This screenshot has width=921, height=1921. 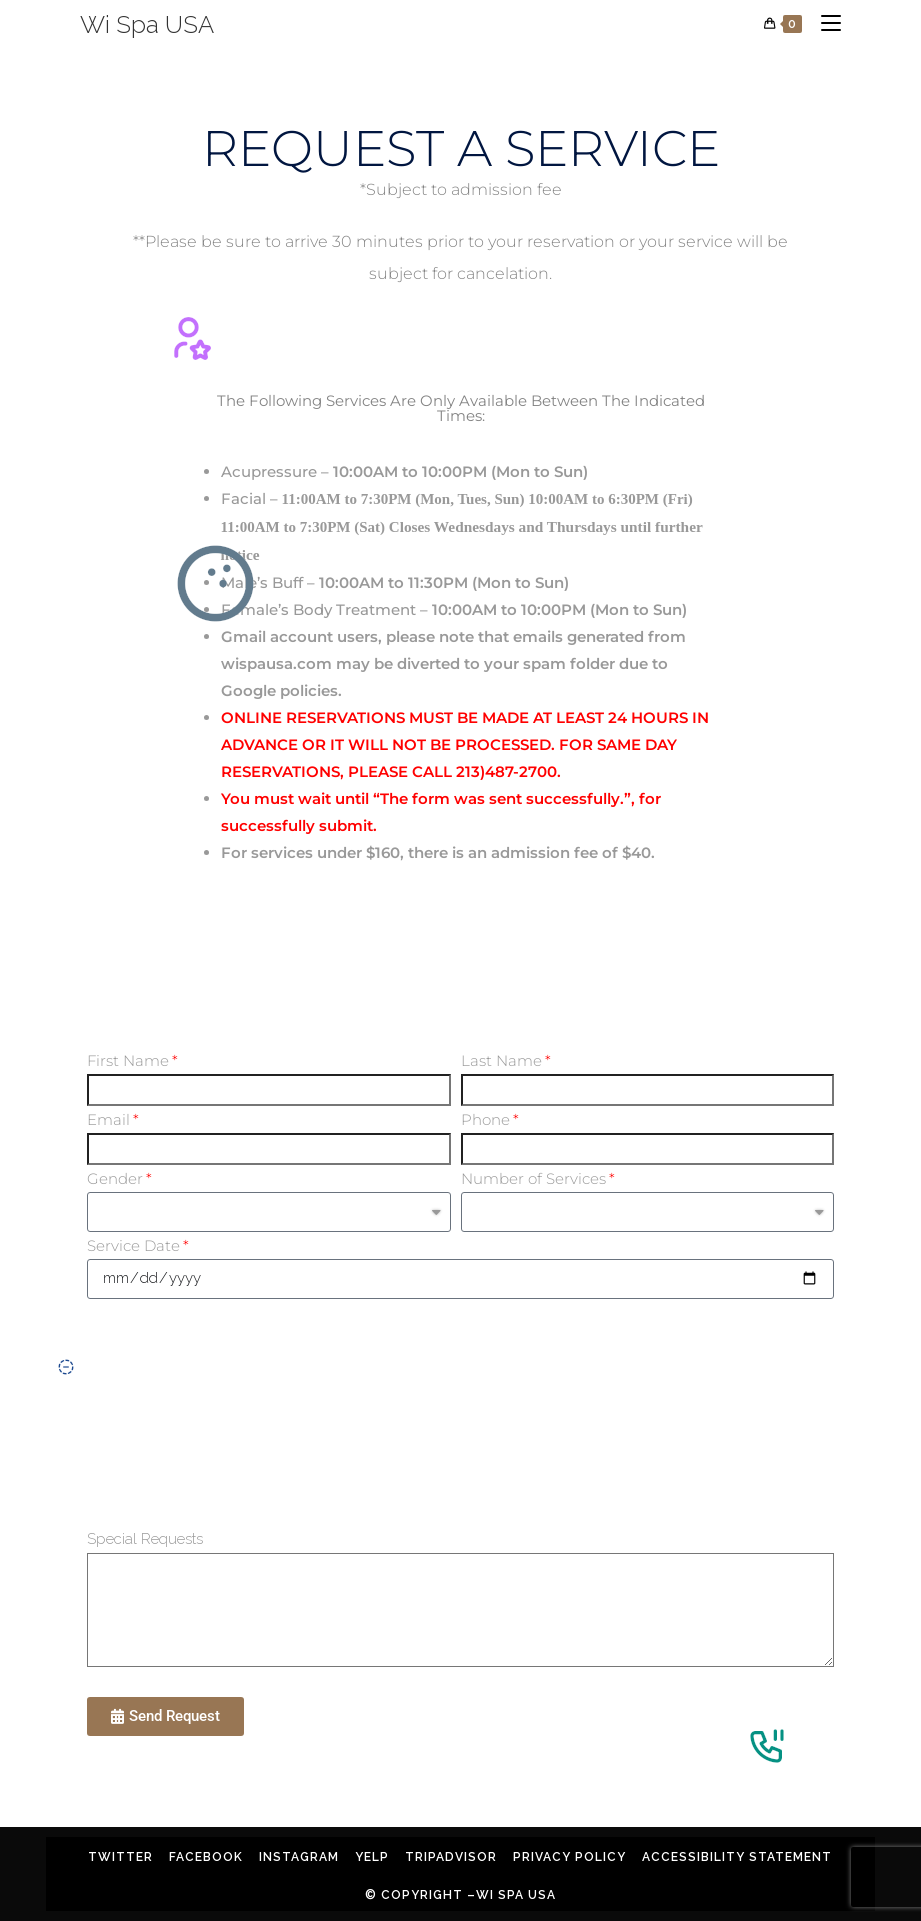 I want to click on pause an active phone call, so click(x=767, y=1746).